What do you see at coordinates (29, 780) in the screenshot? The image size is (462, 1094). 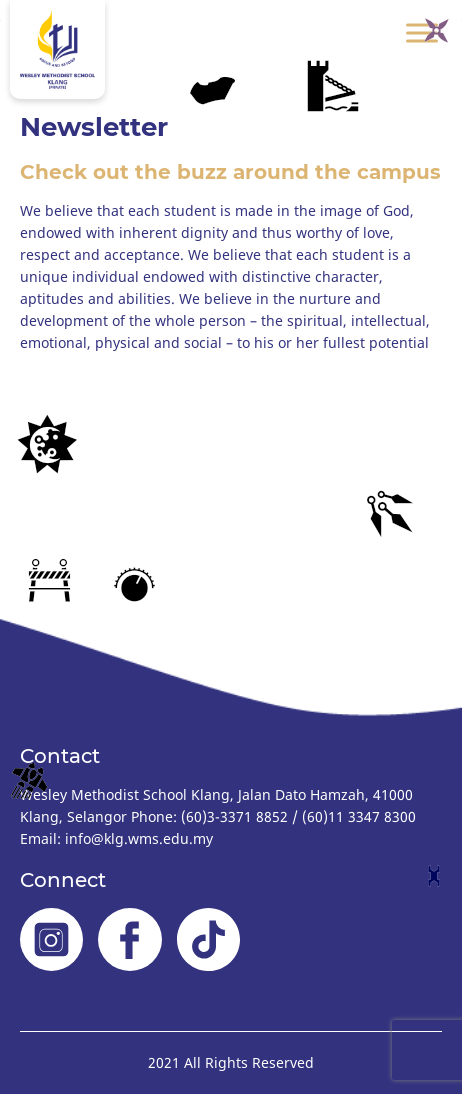 I see `activate jetpack or boost ability` at bounding box center [29, 780].